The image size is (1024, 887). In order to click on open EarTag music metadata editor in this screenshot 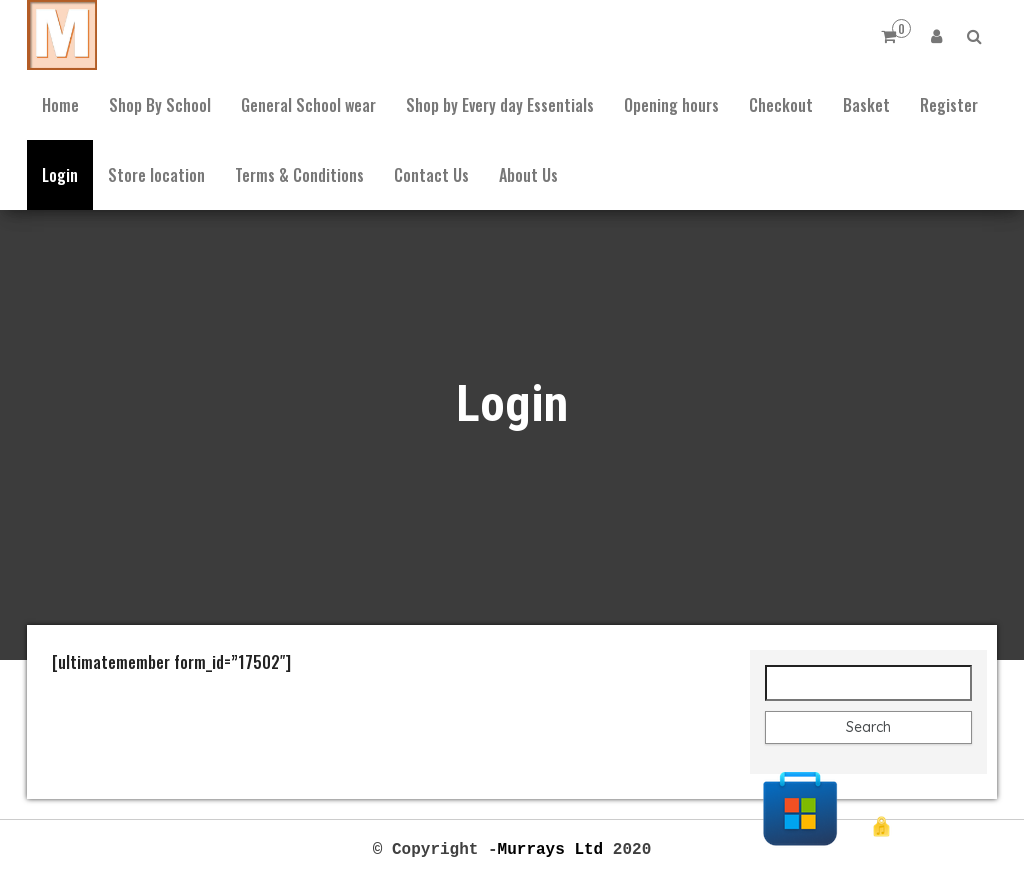, I will do `click(881, 826)`.